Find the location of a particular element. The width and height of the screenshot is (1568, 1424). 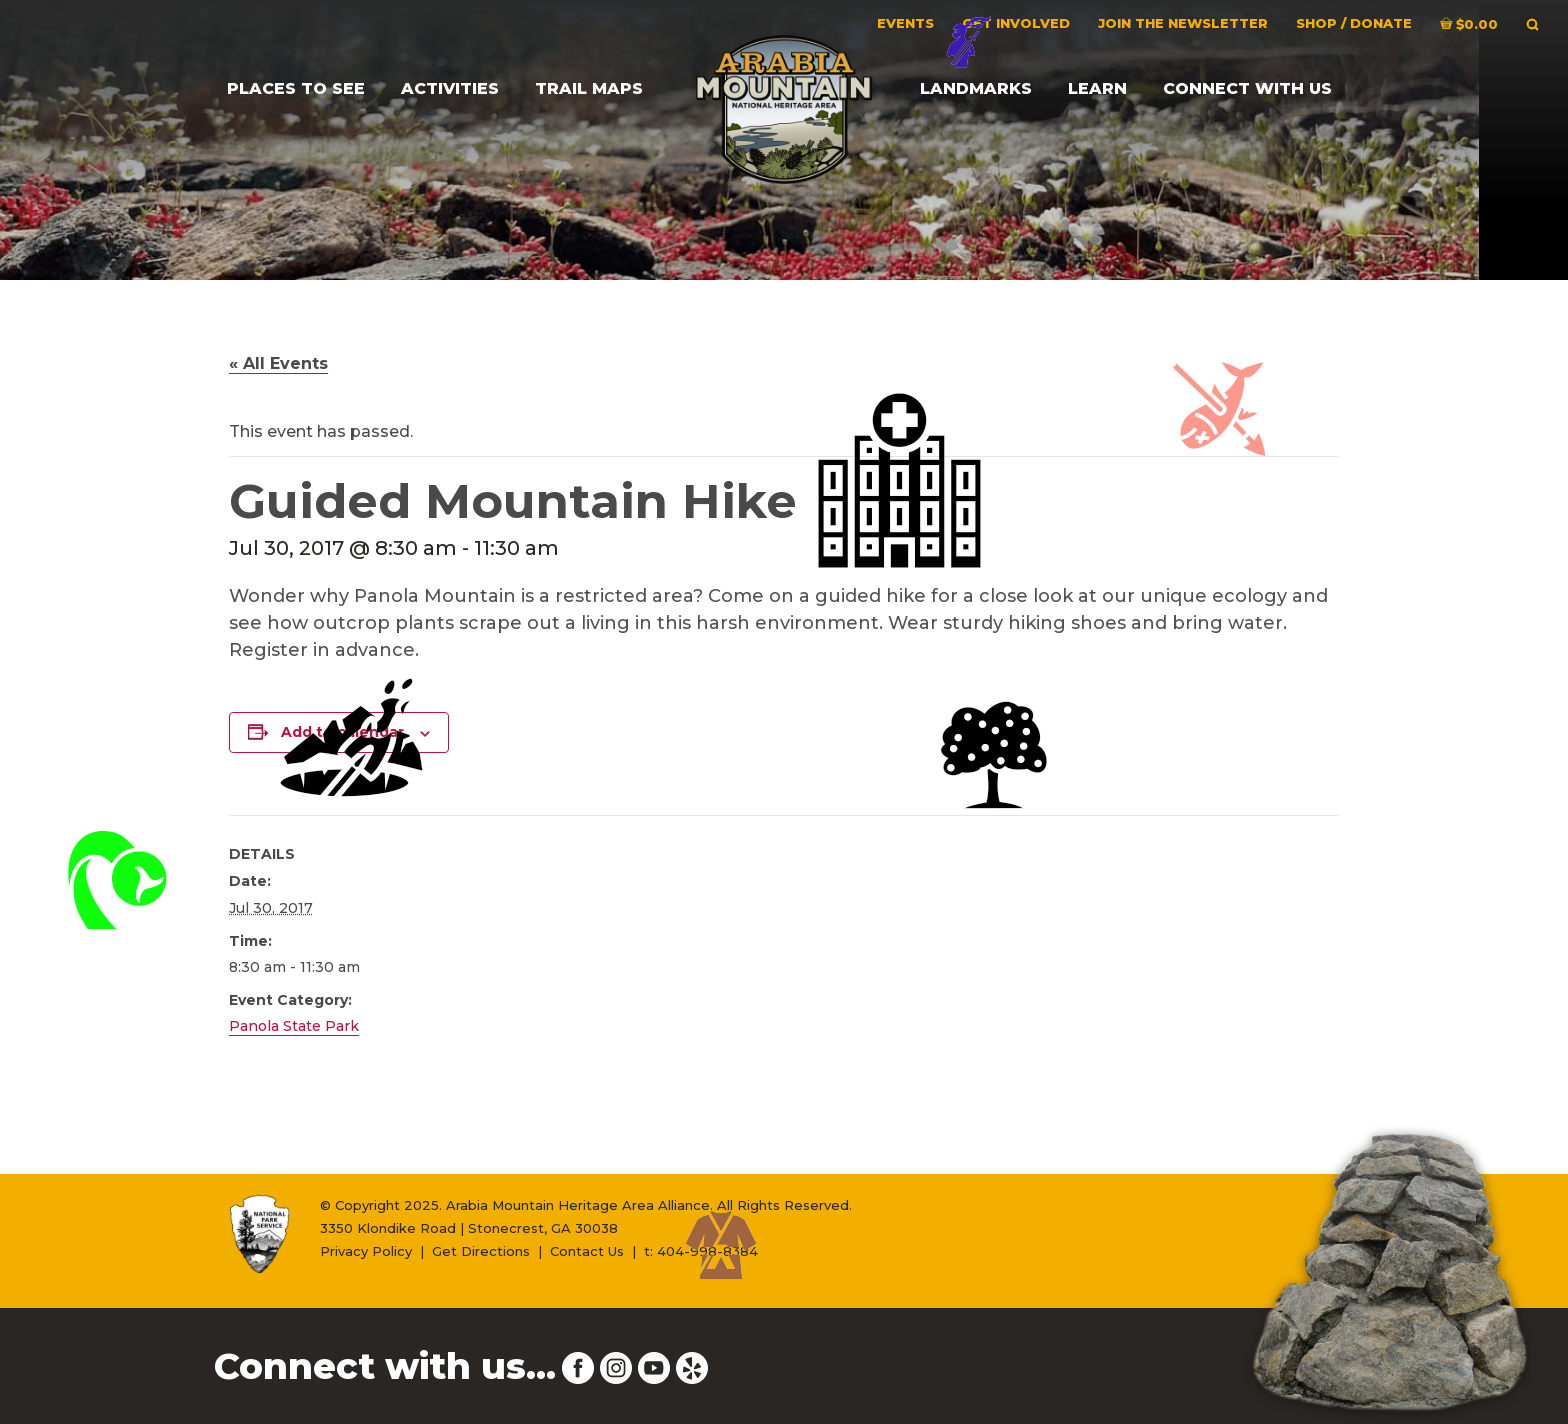

dig or excavate in a game is located at coordinates (351, 737).